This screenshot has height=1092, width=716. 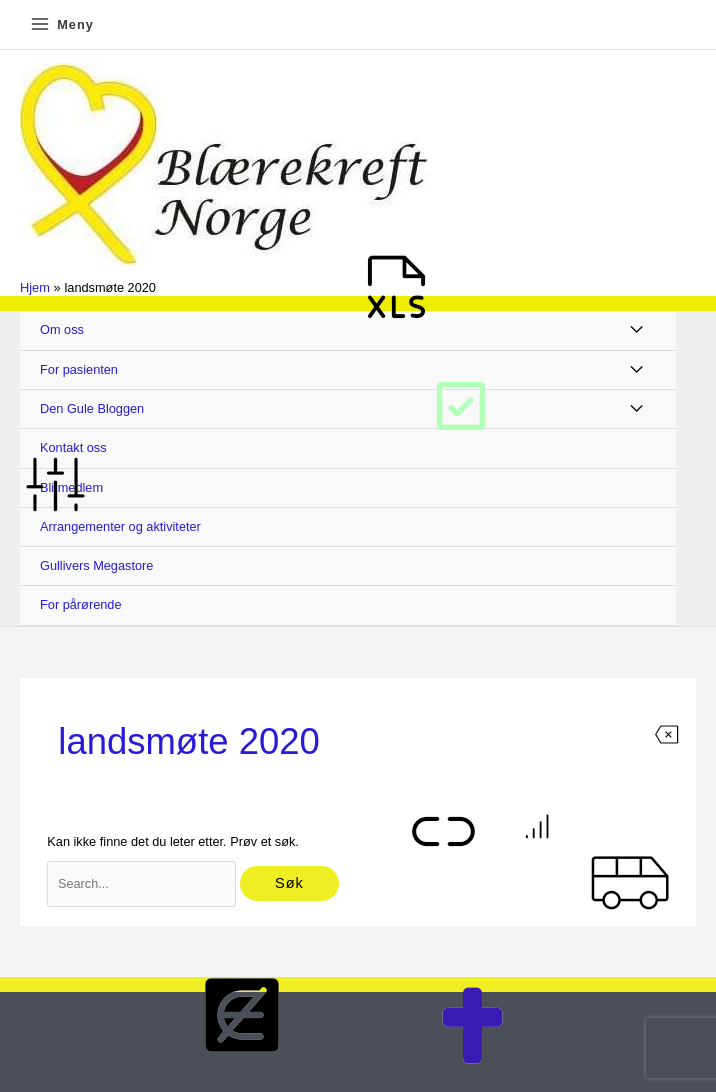 What do you see at coordinates (443, 831) in the screenshot?
I see `unlink or disconnect a URL` at bounding box center [443, 831].